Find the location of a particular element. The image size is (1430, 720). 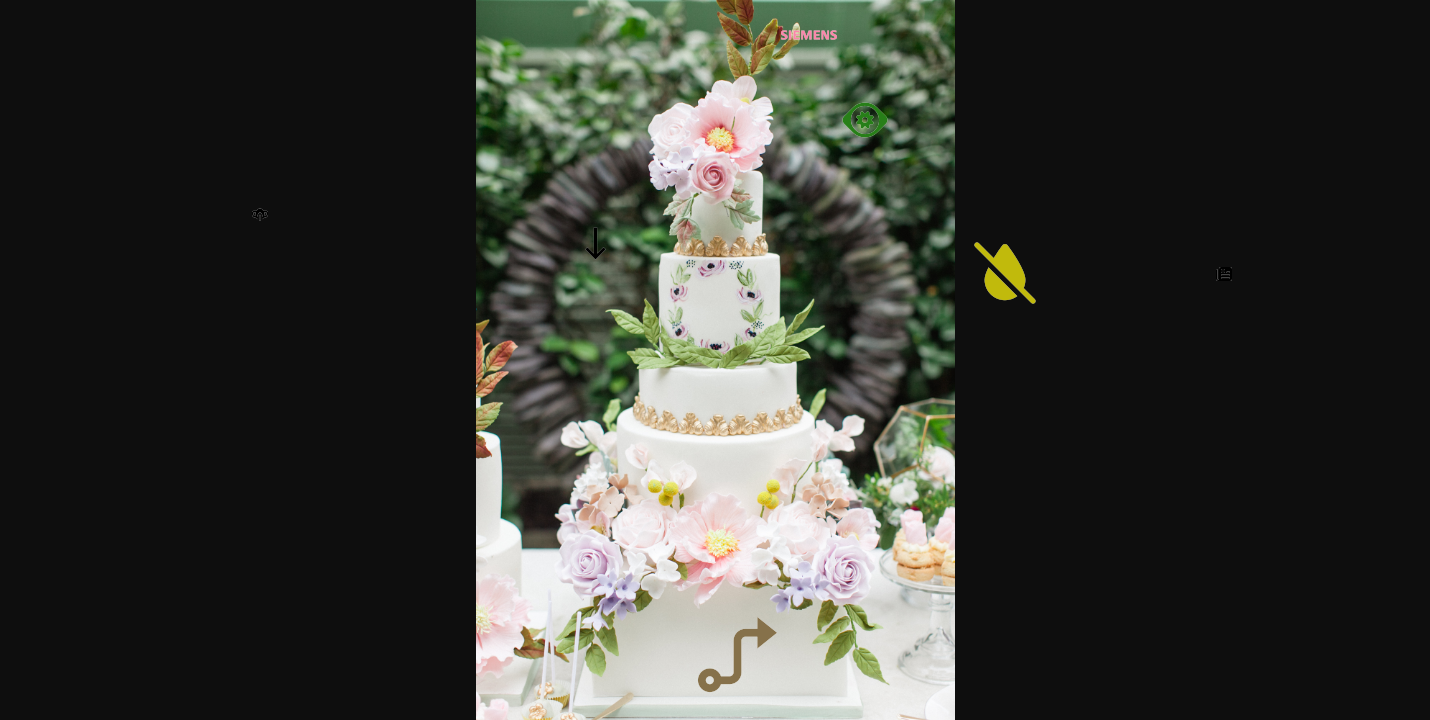

view news feed or articles is located at coordinates (1224, 274).